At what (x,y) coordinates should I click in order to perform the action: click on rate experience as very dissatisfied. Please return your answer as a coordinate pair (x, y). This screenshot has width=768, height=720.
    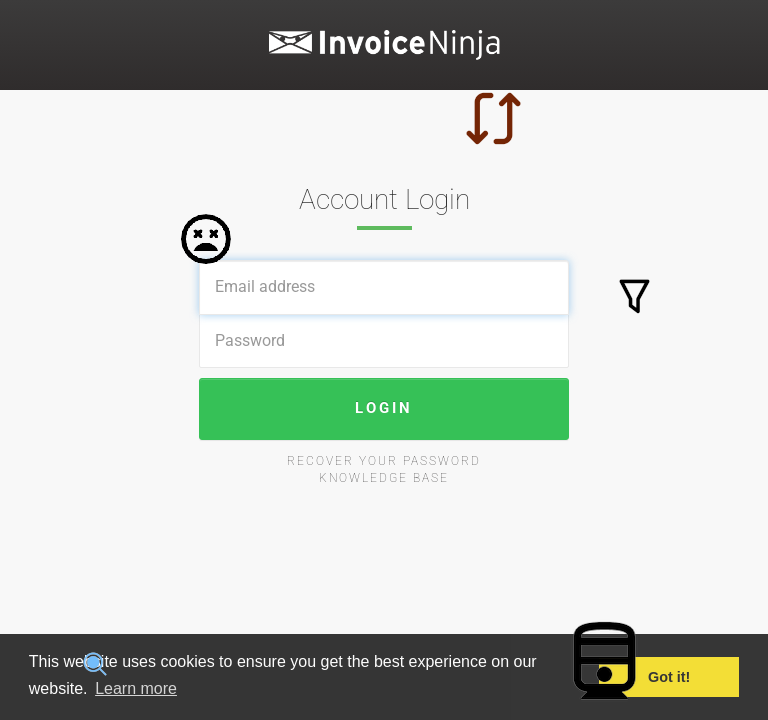
    Looking at the image, I should click on (206, 239).